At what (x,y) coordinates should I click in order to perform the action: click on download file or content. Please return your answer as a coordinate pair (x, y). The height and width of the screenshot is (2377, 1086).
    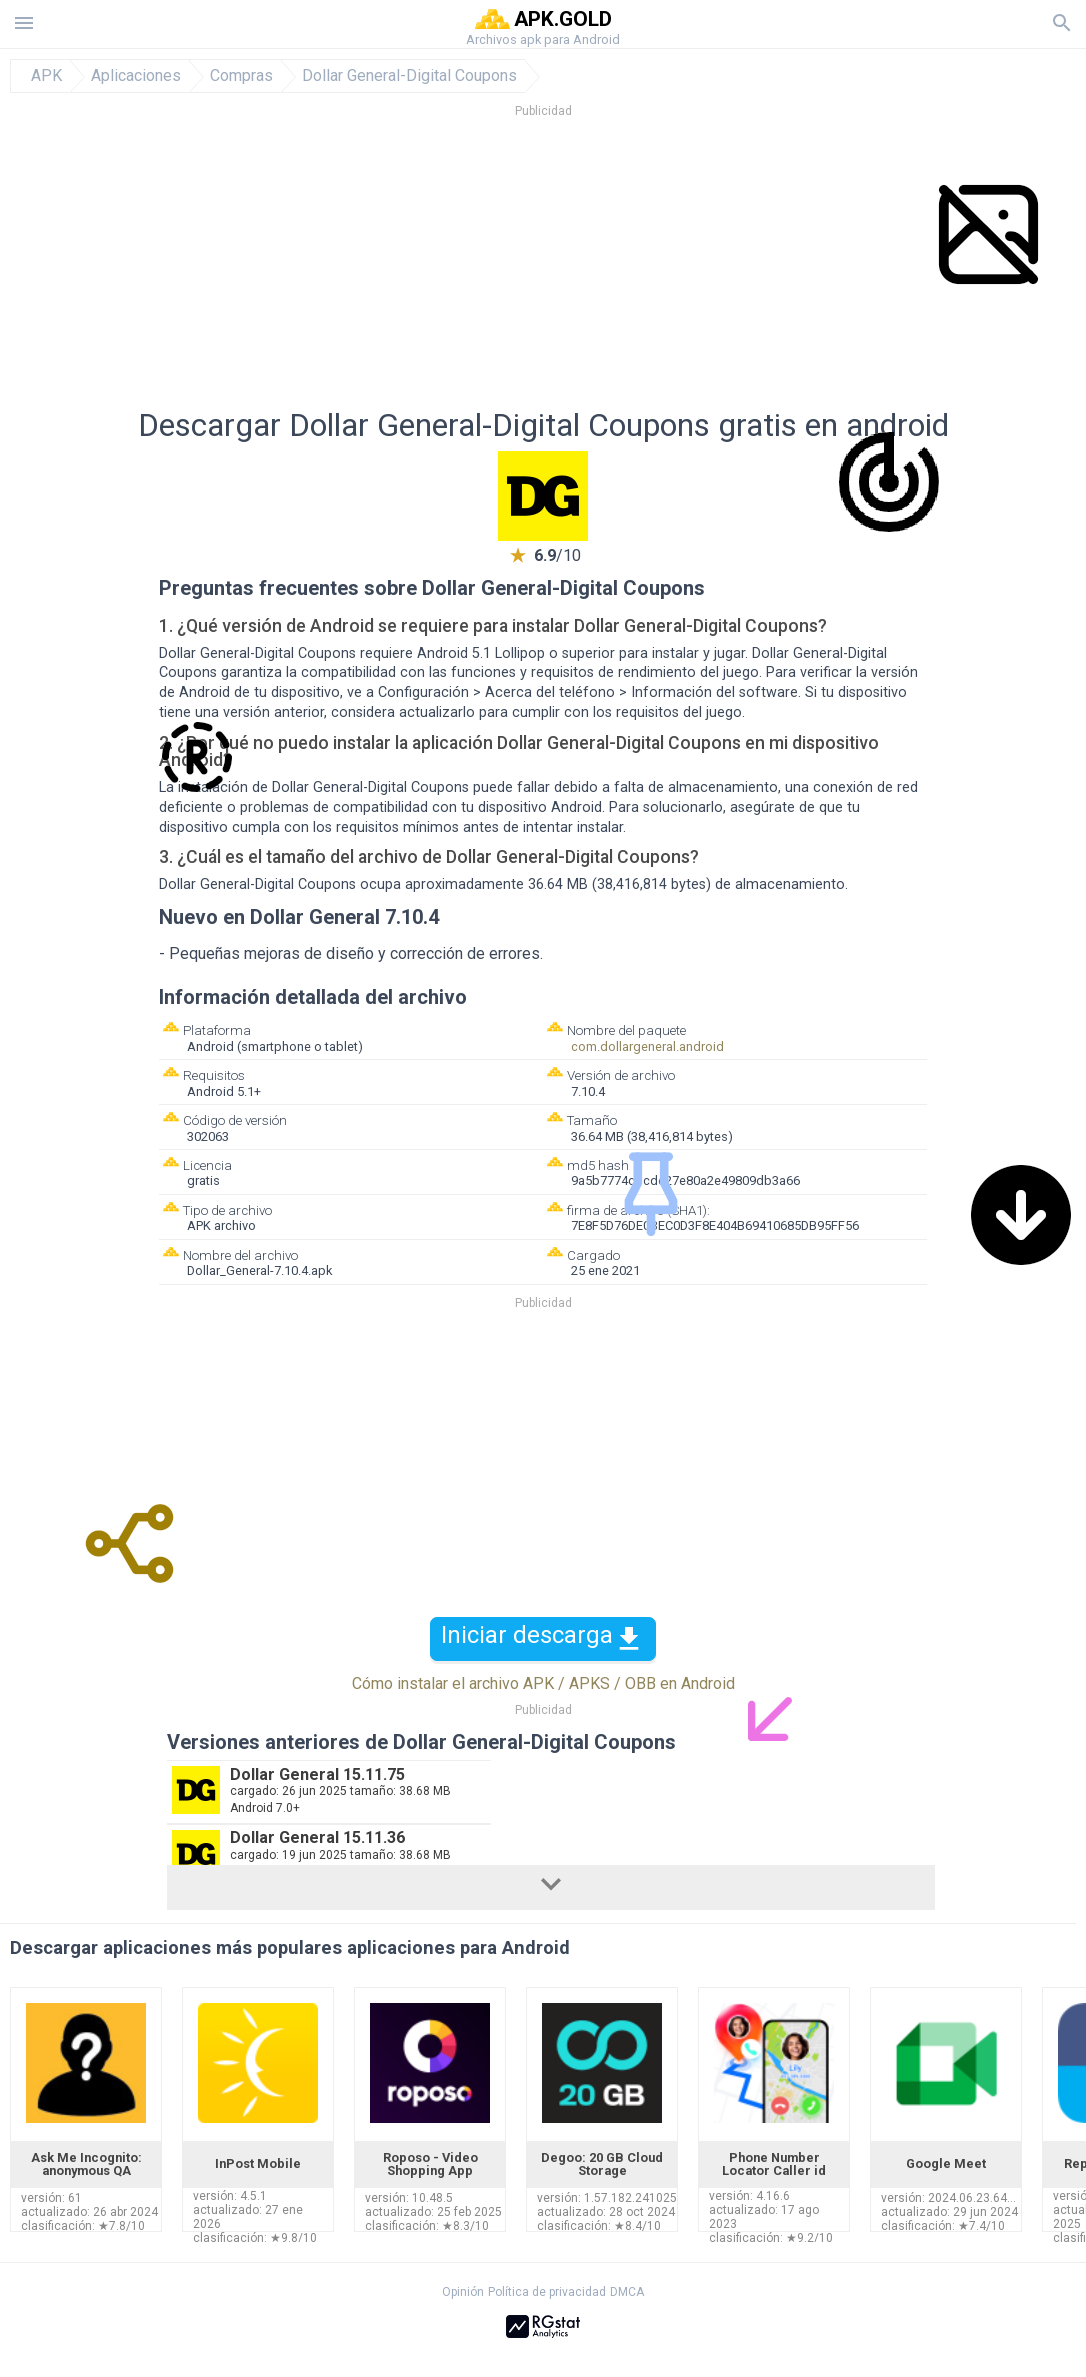
    Looking at the image, I should click on (1021, 1215).